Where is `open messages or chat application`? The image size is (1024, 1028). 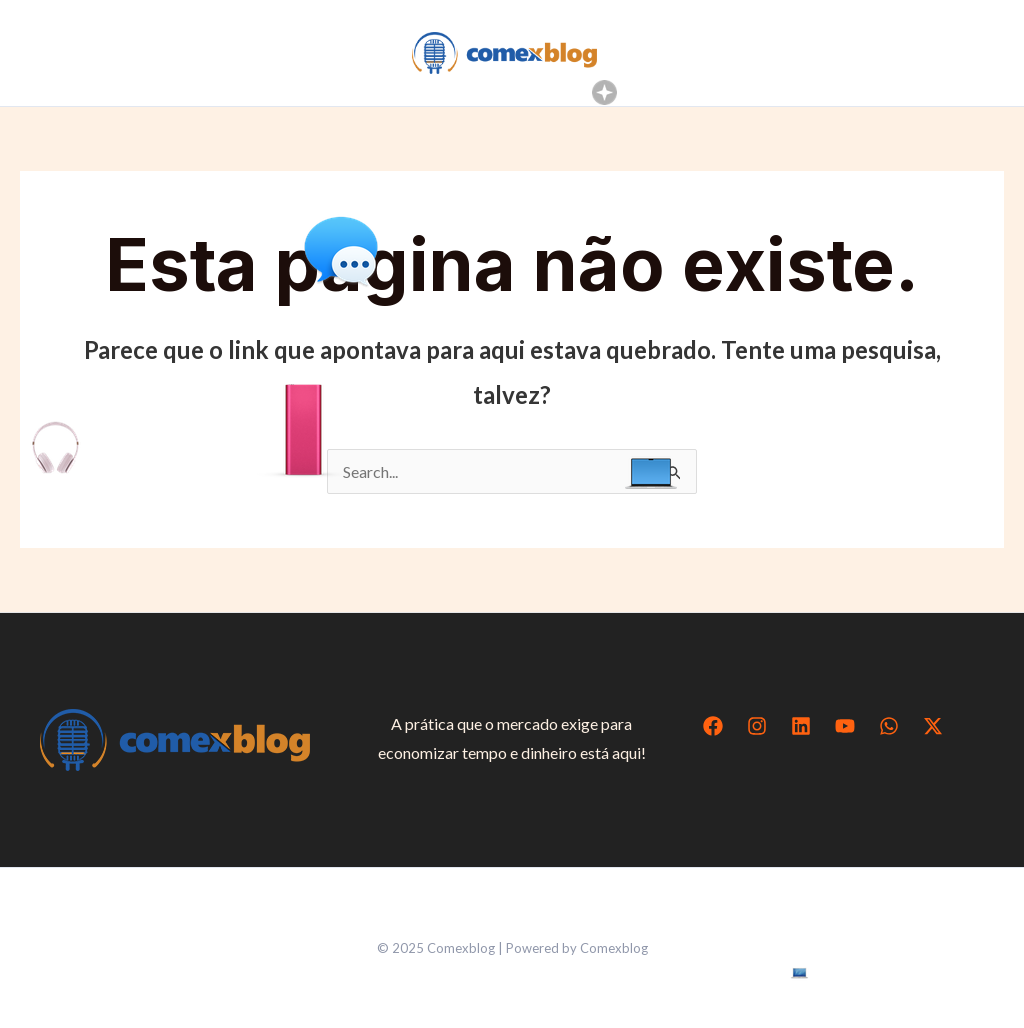
open messages or chat application is located at coordinates (341, 250).